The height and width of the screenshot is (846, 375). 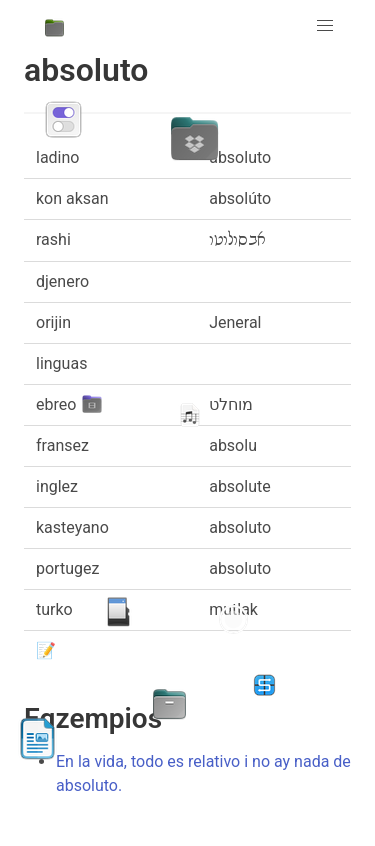 I want to click on configure windows file sharing settings, so click(x=264, y=685).